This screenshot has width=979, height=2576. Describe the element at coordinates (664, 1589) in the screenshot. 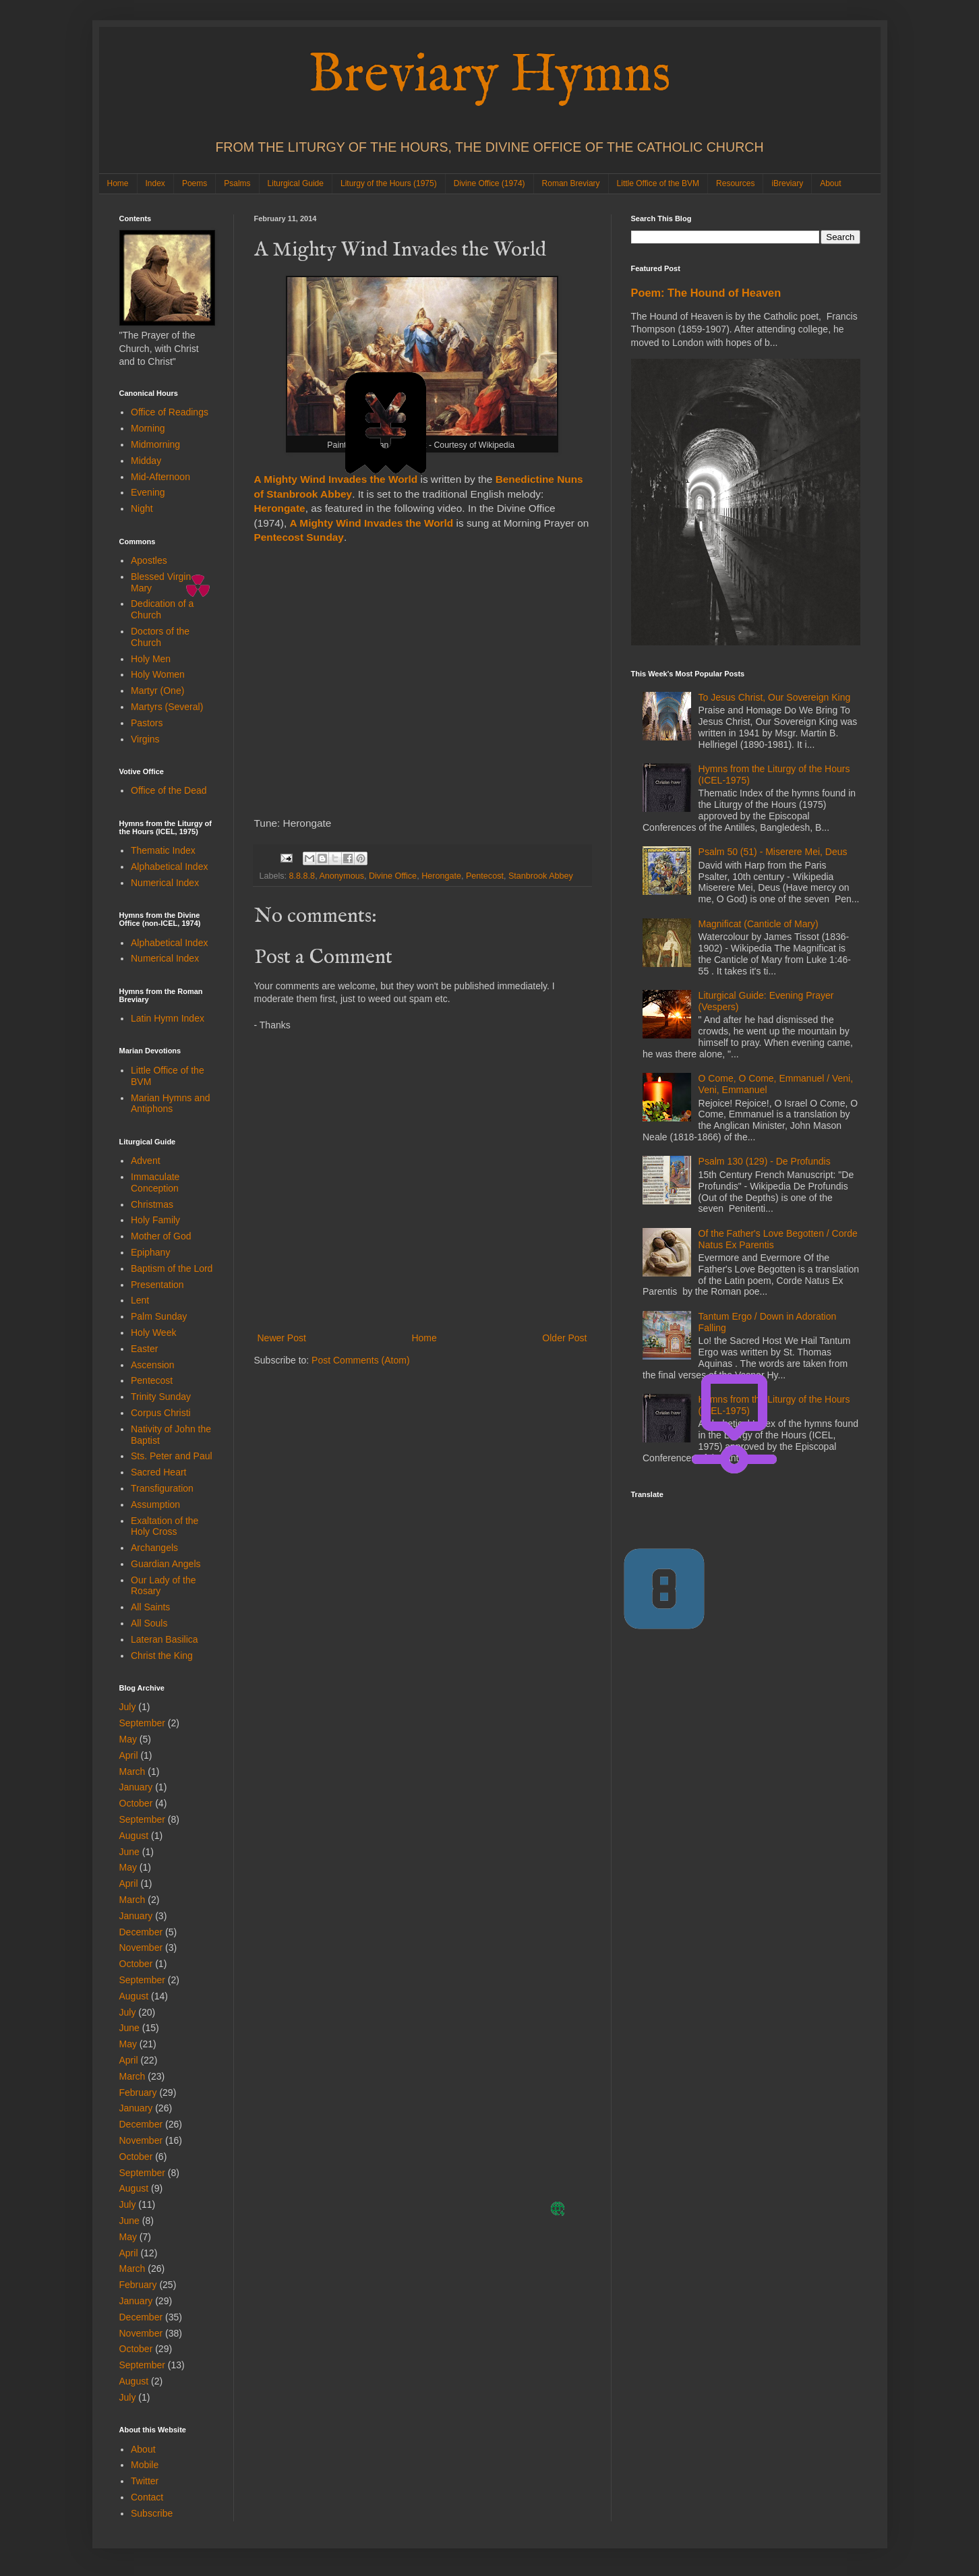

I see `select page 8 or step 8 in a sequence` at that location.